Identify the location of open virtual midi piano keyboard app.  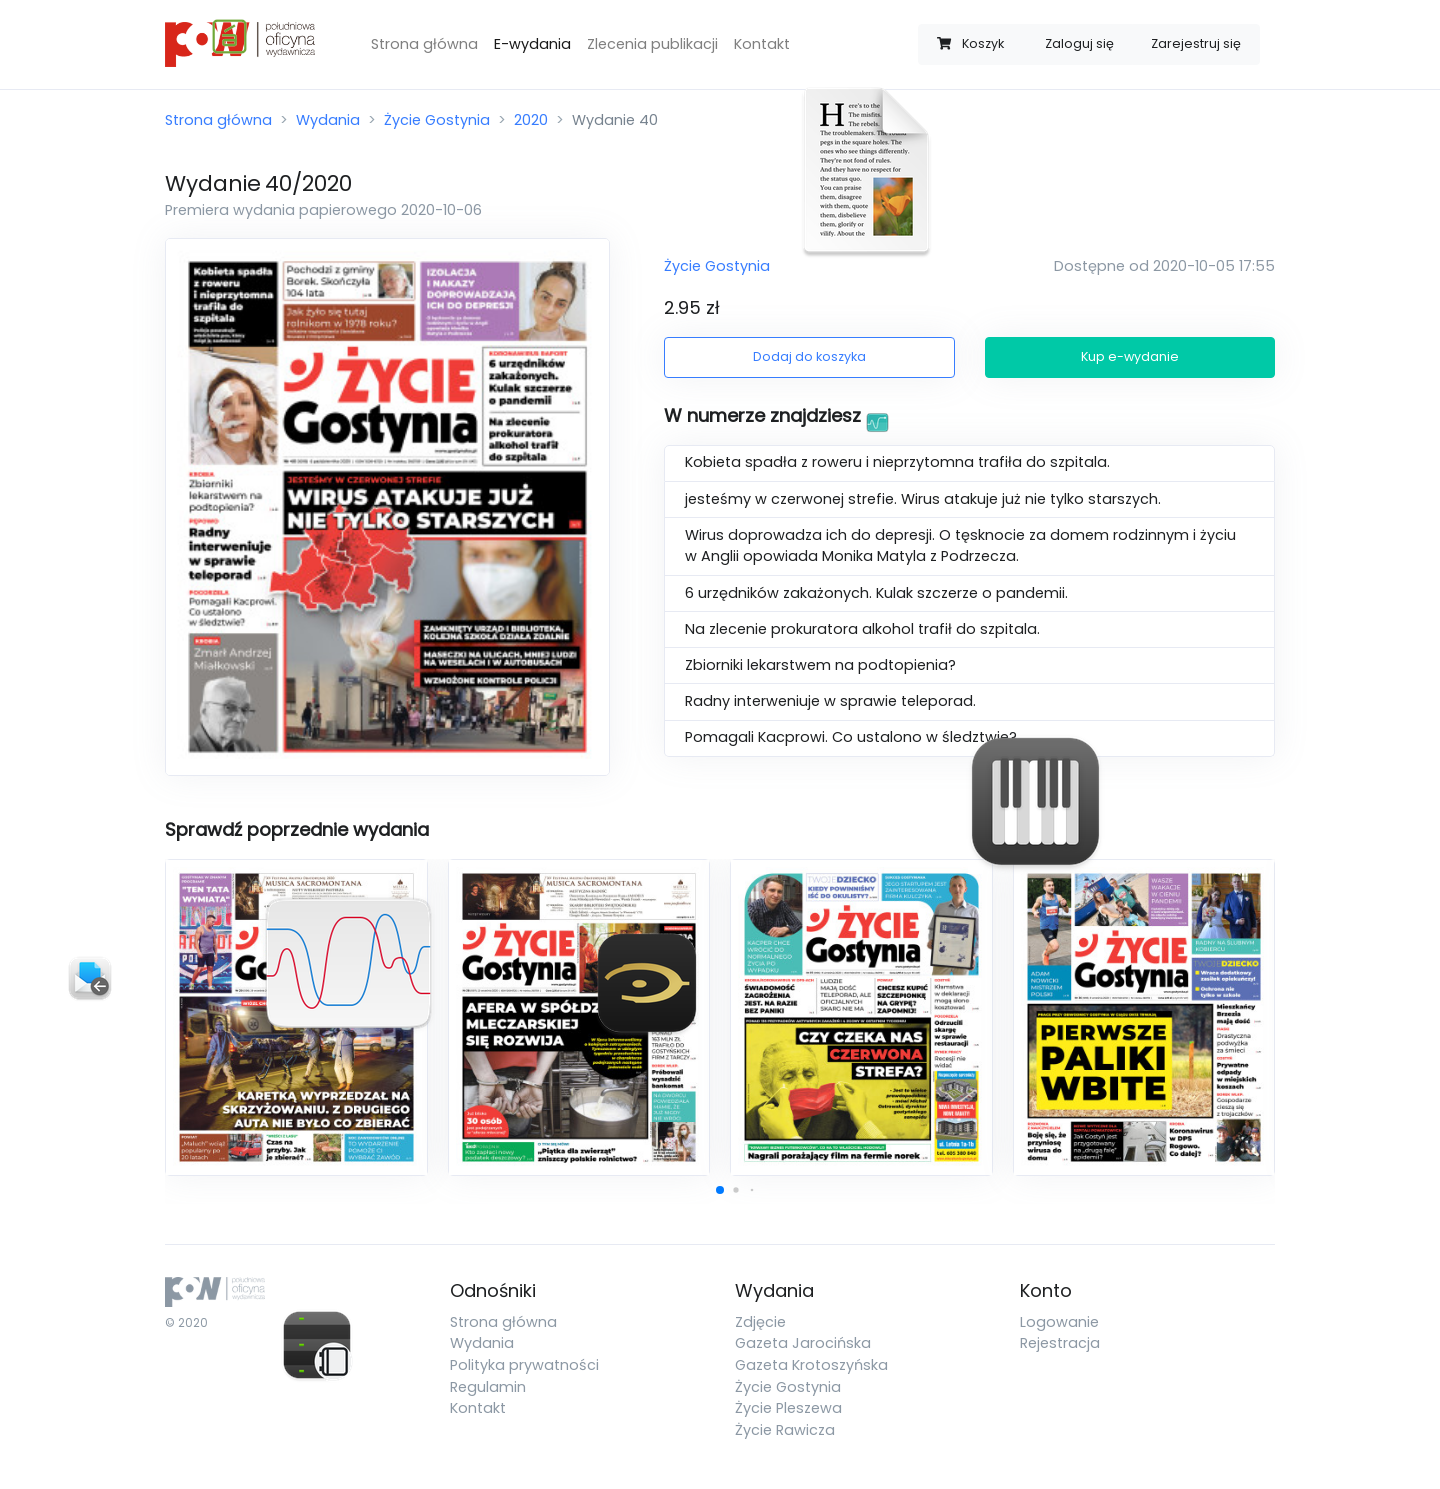
(1035, 801).